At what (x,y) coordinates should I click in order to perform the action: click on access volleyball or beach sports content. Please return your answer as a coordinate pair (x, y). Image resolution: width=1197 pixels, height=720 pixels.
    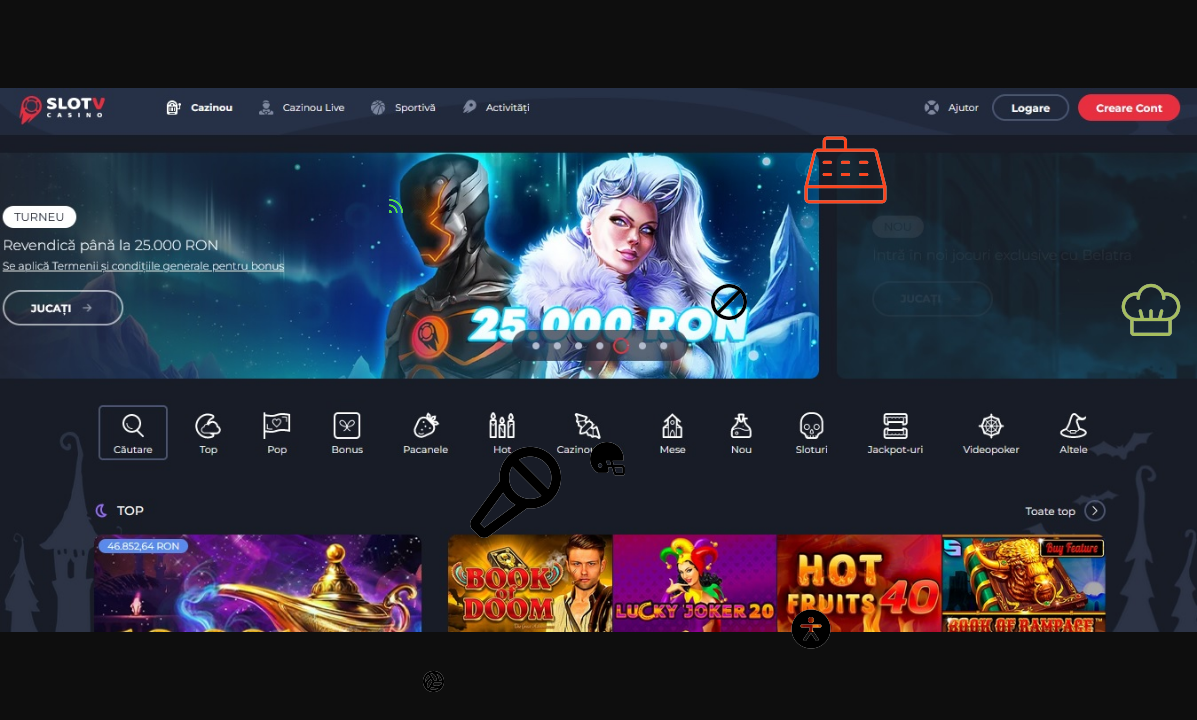
    Looking at the image, I should click on (433, 681).